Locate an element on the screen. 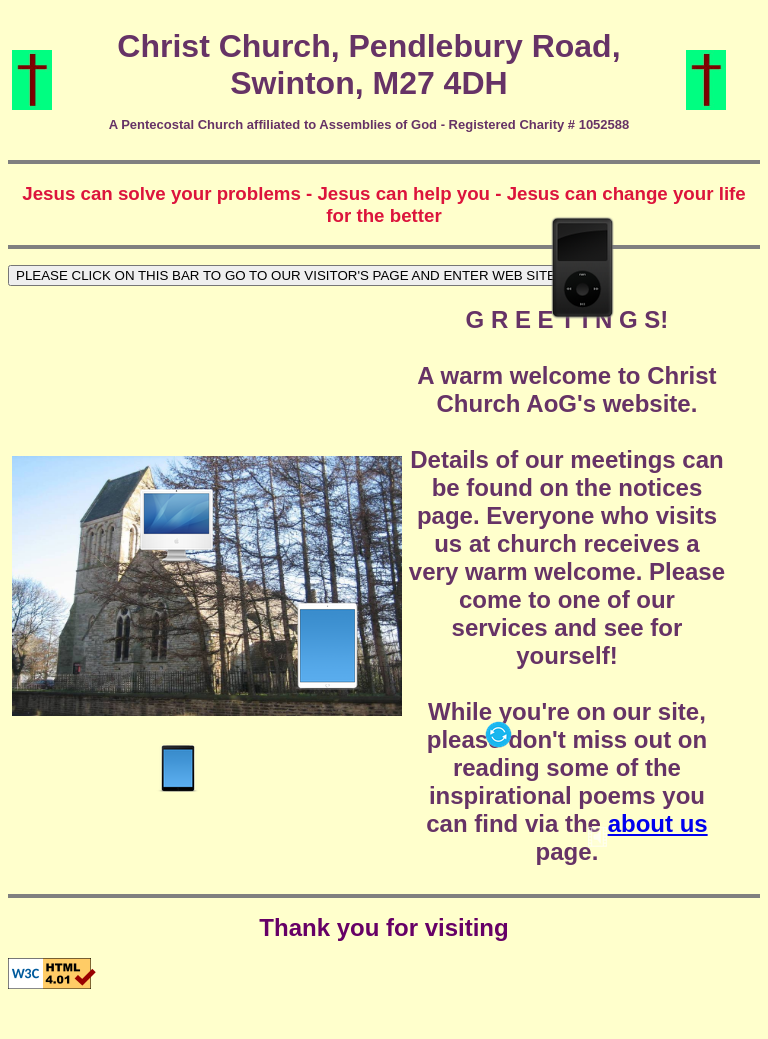 The height and width of the screenshot is (1039, 768). indicates file sync in progress is located at coordinates (498, 734).